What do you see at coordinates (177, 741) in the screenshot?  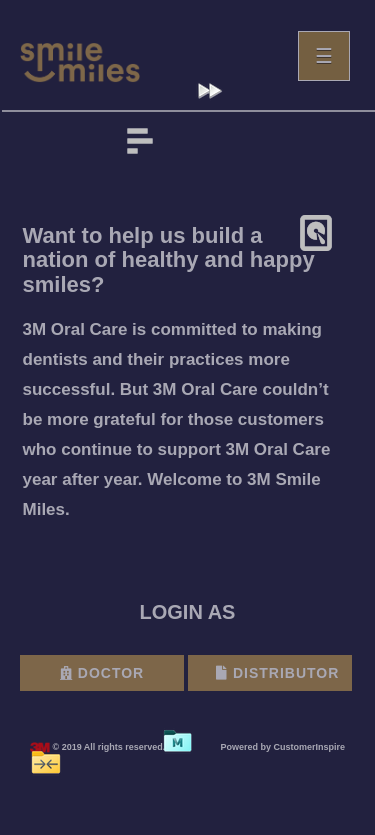 I see `folder containing Autodesk Maya project files` at bounding box center [177, 741].